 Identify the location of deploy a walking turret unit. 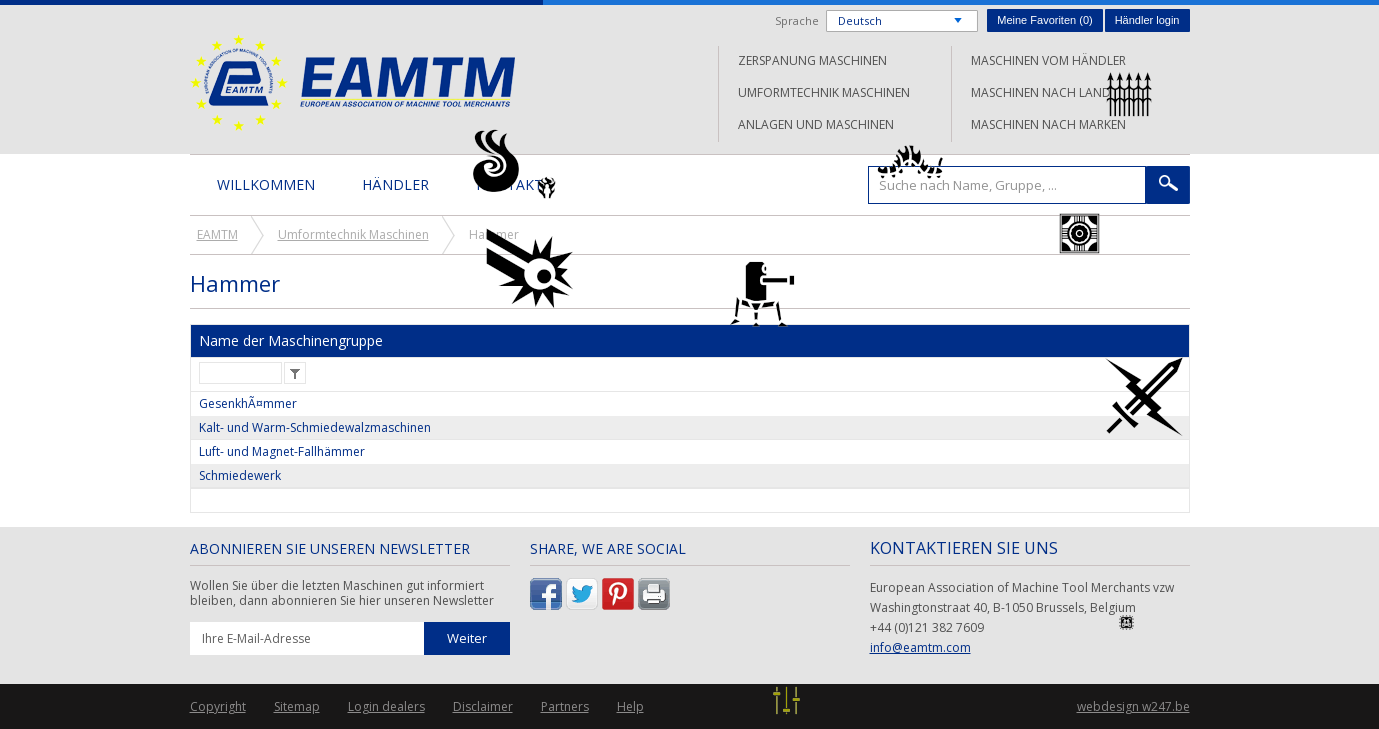
(763, 293).